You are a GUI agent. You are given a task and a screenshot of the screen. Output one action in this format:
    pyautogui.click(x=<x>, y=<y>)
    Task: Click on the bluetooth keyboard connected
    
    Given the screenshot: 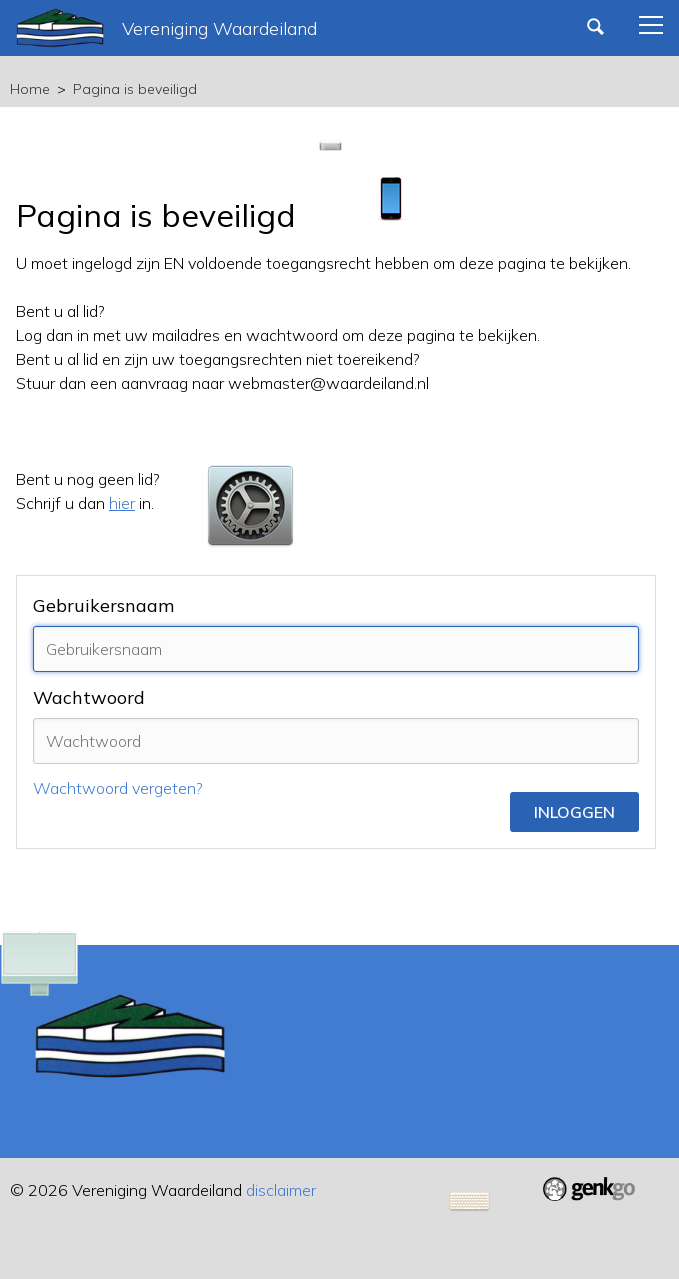 What is the action you would take?
    pyautogui.click(x=469, y=1201)
    